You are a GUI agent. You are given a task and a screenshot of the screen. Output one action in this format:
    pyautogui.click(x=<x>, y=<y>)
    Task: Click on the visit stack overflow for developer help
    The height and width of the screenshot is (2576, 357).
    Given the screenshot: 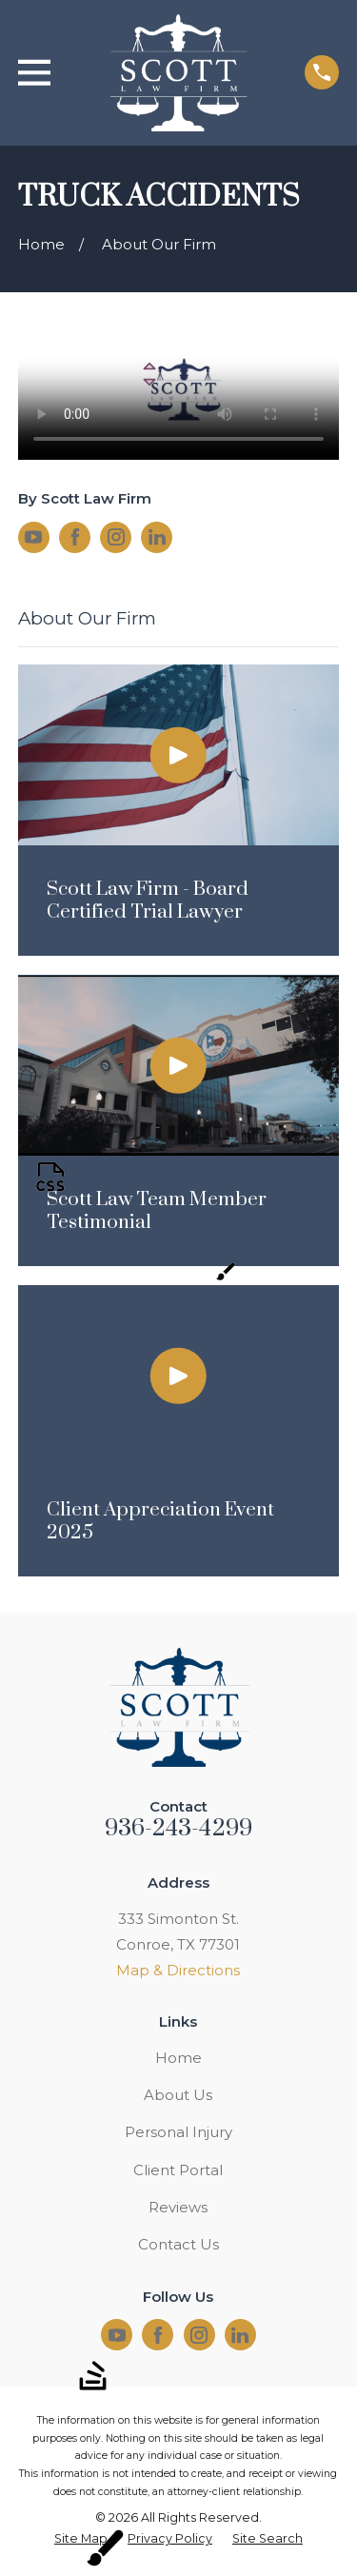 What is the action you would take?
    pyautogui.click(x=92, y=2375)
    